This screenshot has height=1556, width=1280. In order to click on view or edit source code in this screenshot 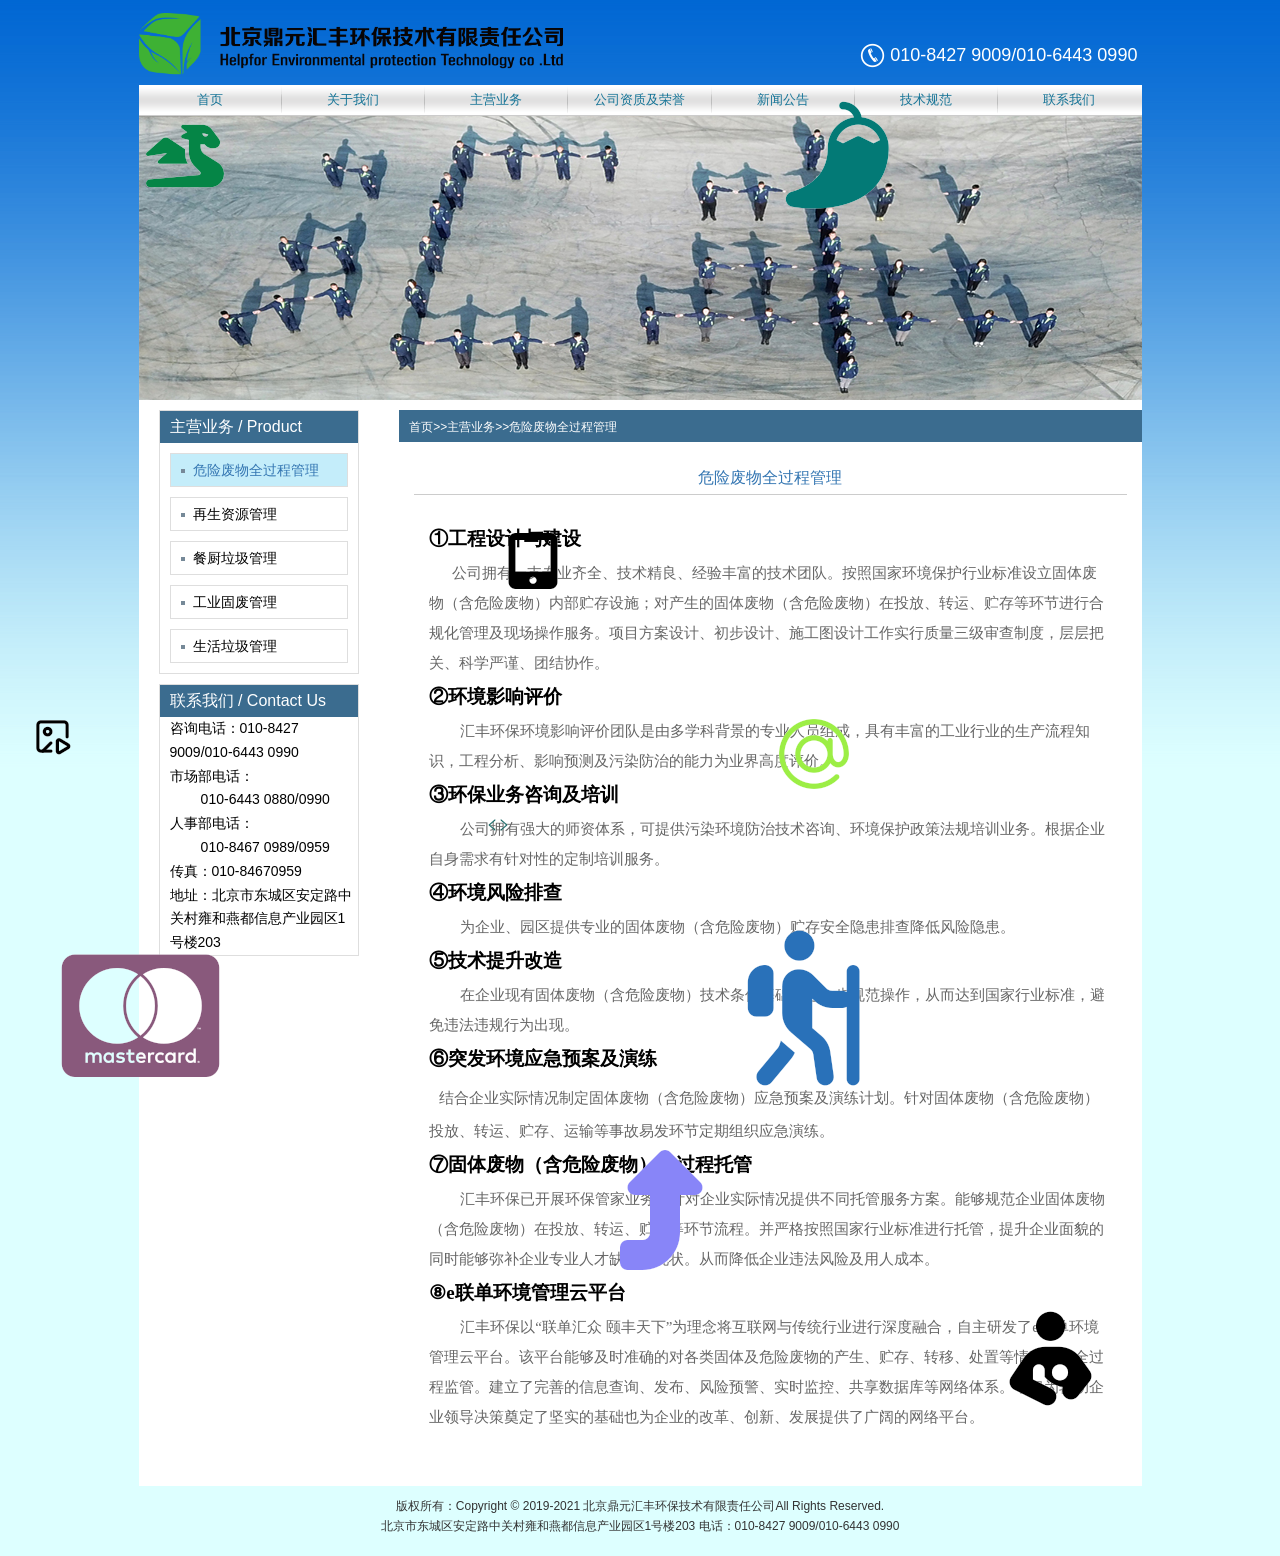, I will do `click(498, 825)`.